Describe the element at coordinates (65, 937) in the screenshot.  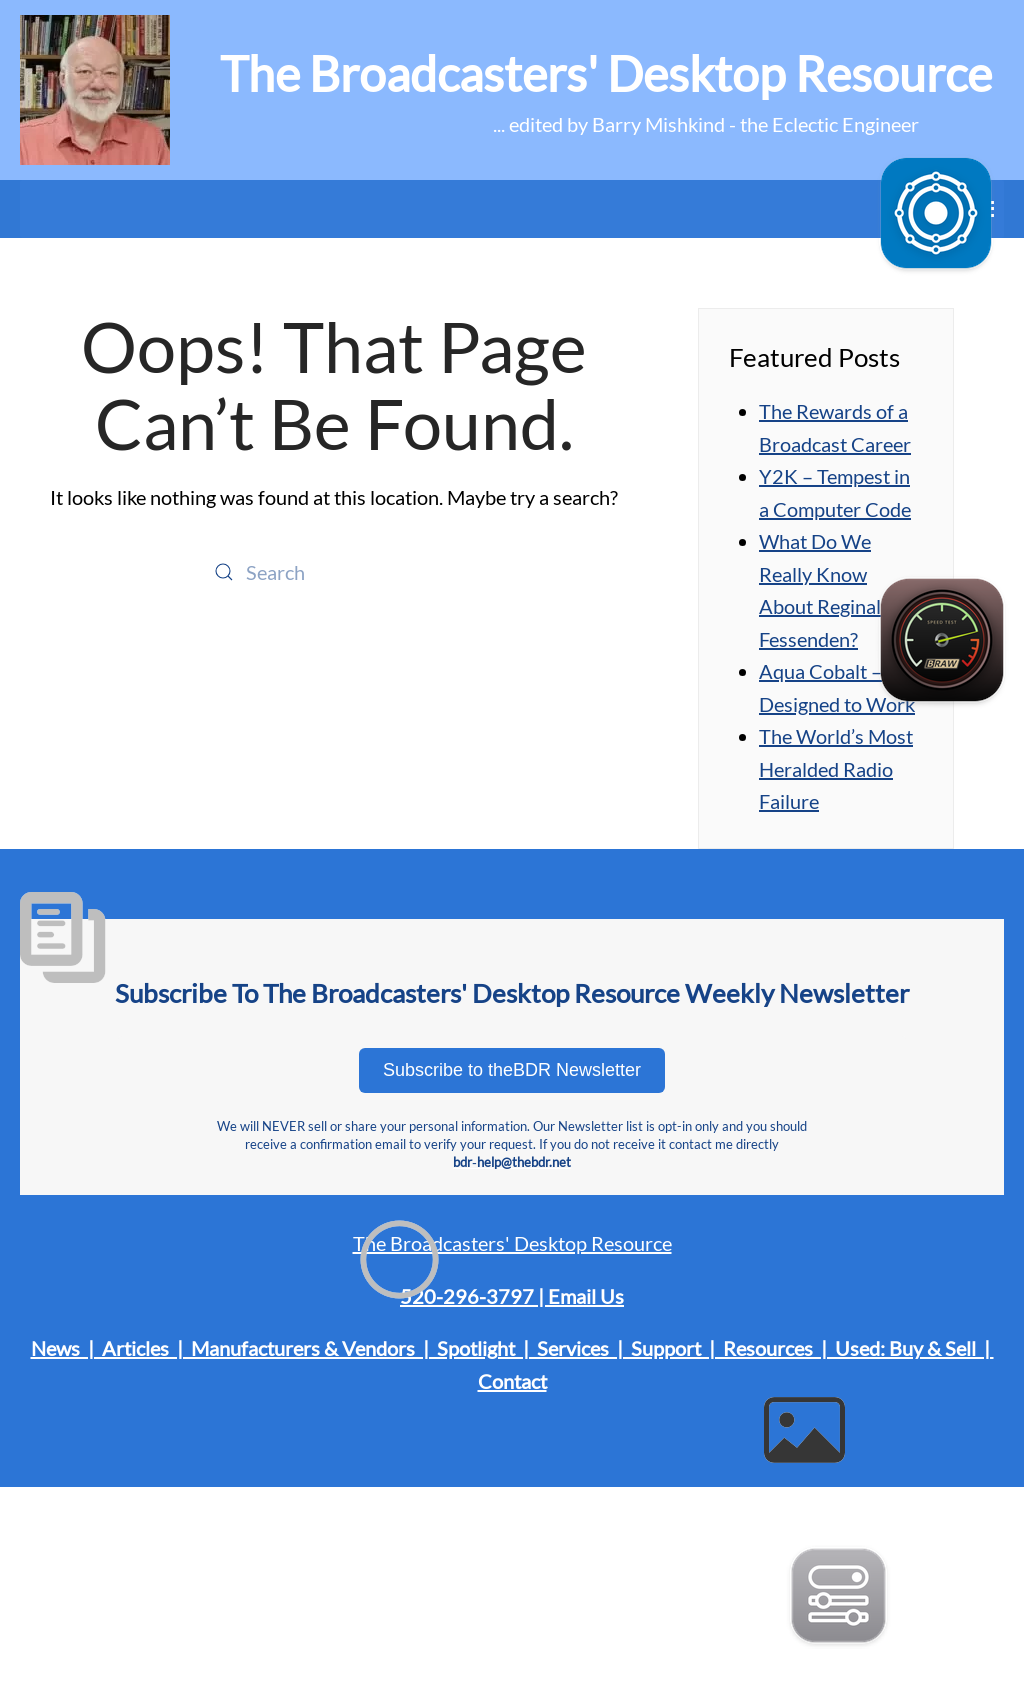
I see `view documents or files` at that location.